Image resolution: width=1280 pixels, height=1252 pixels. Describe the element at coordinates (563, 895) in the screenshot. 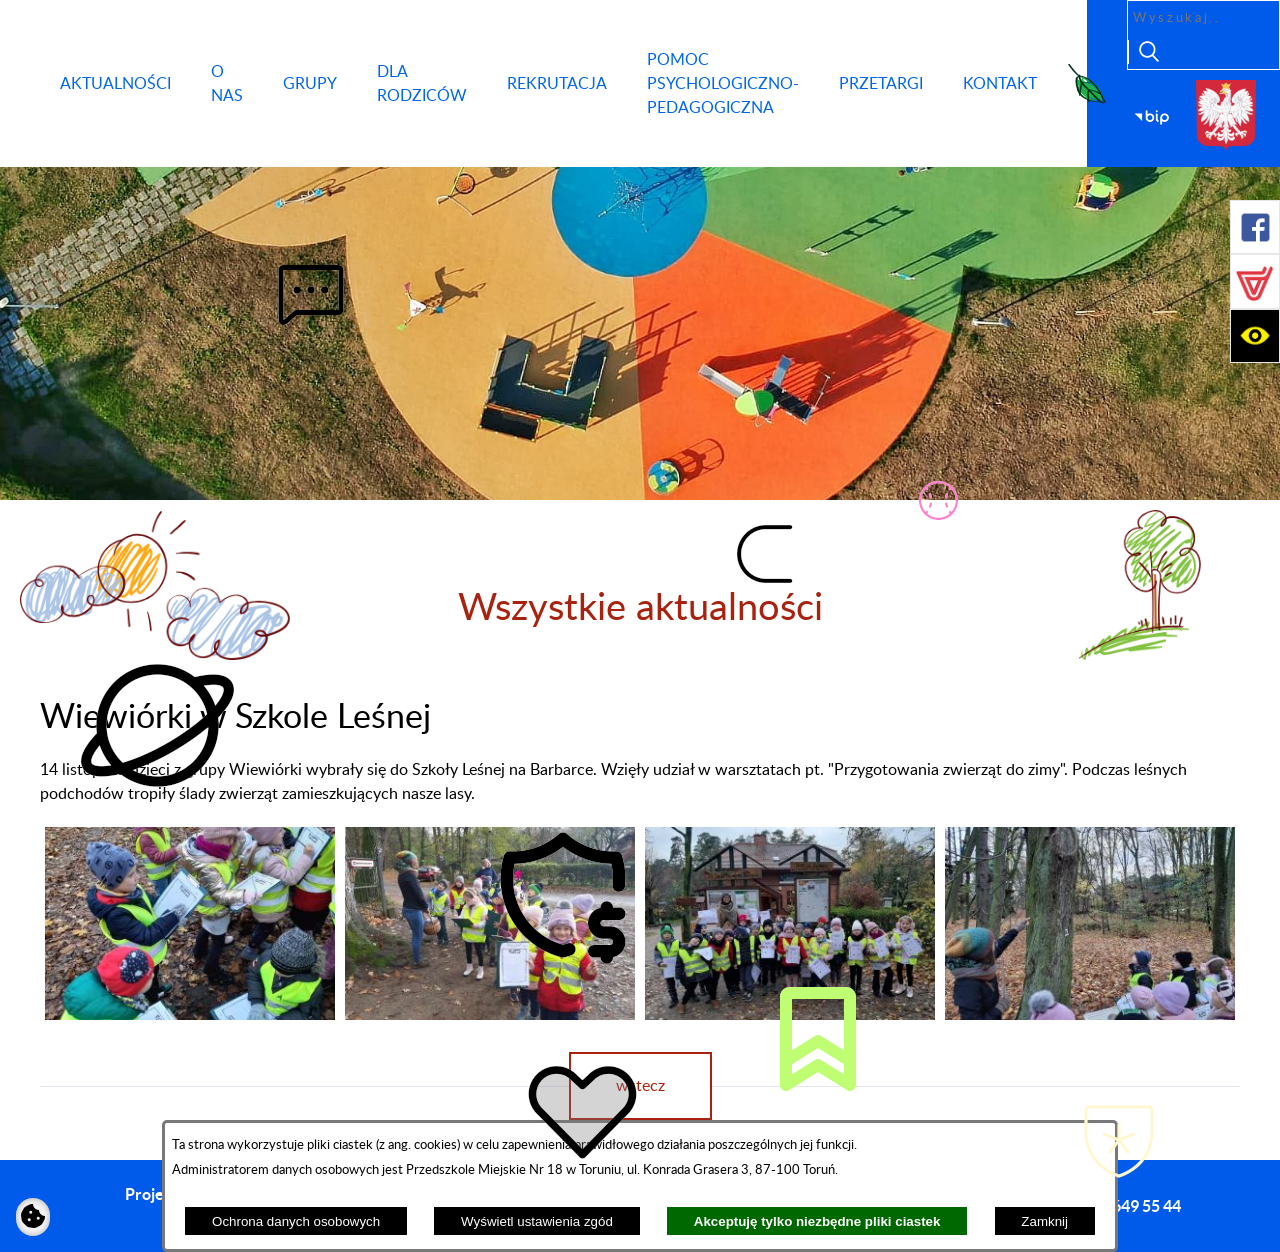

I see `access payment protection settings` at that location.